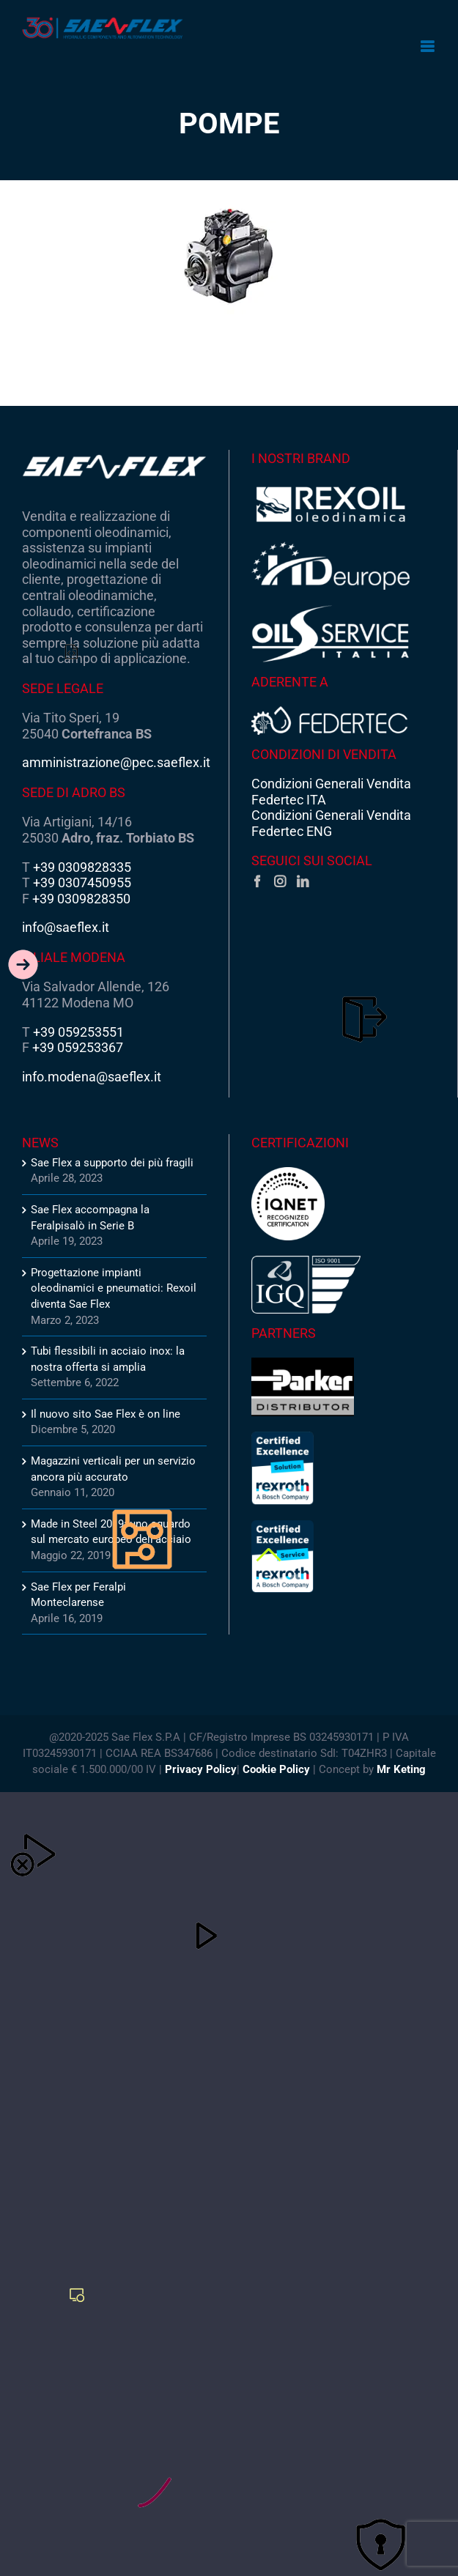 The height and width of the screenshot is (2576, 458). What do you see at coordinates (268, 1555) in the screenshot?
I see `collapse or minimize a section` at bounding box center [268, 1555].